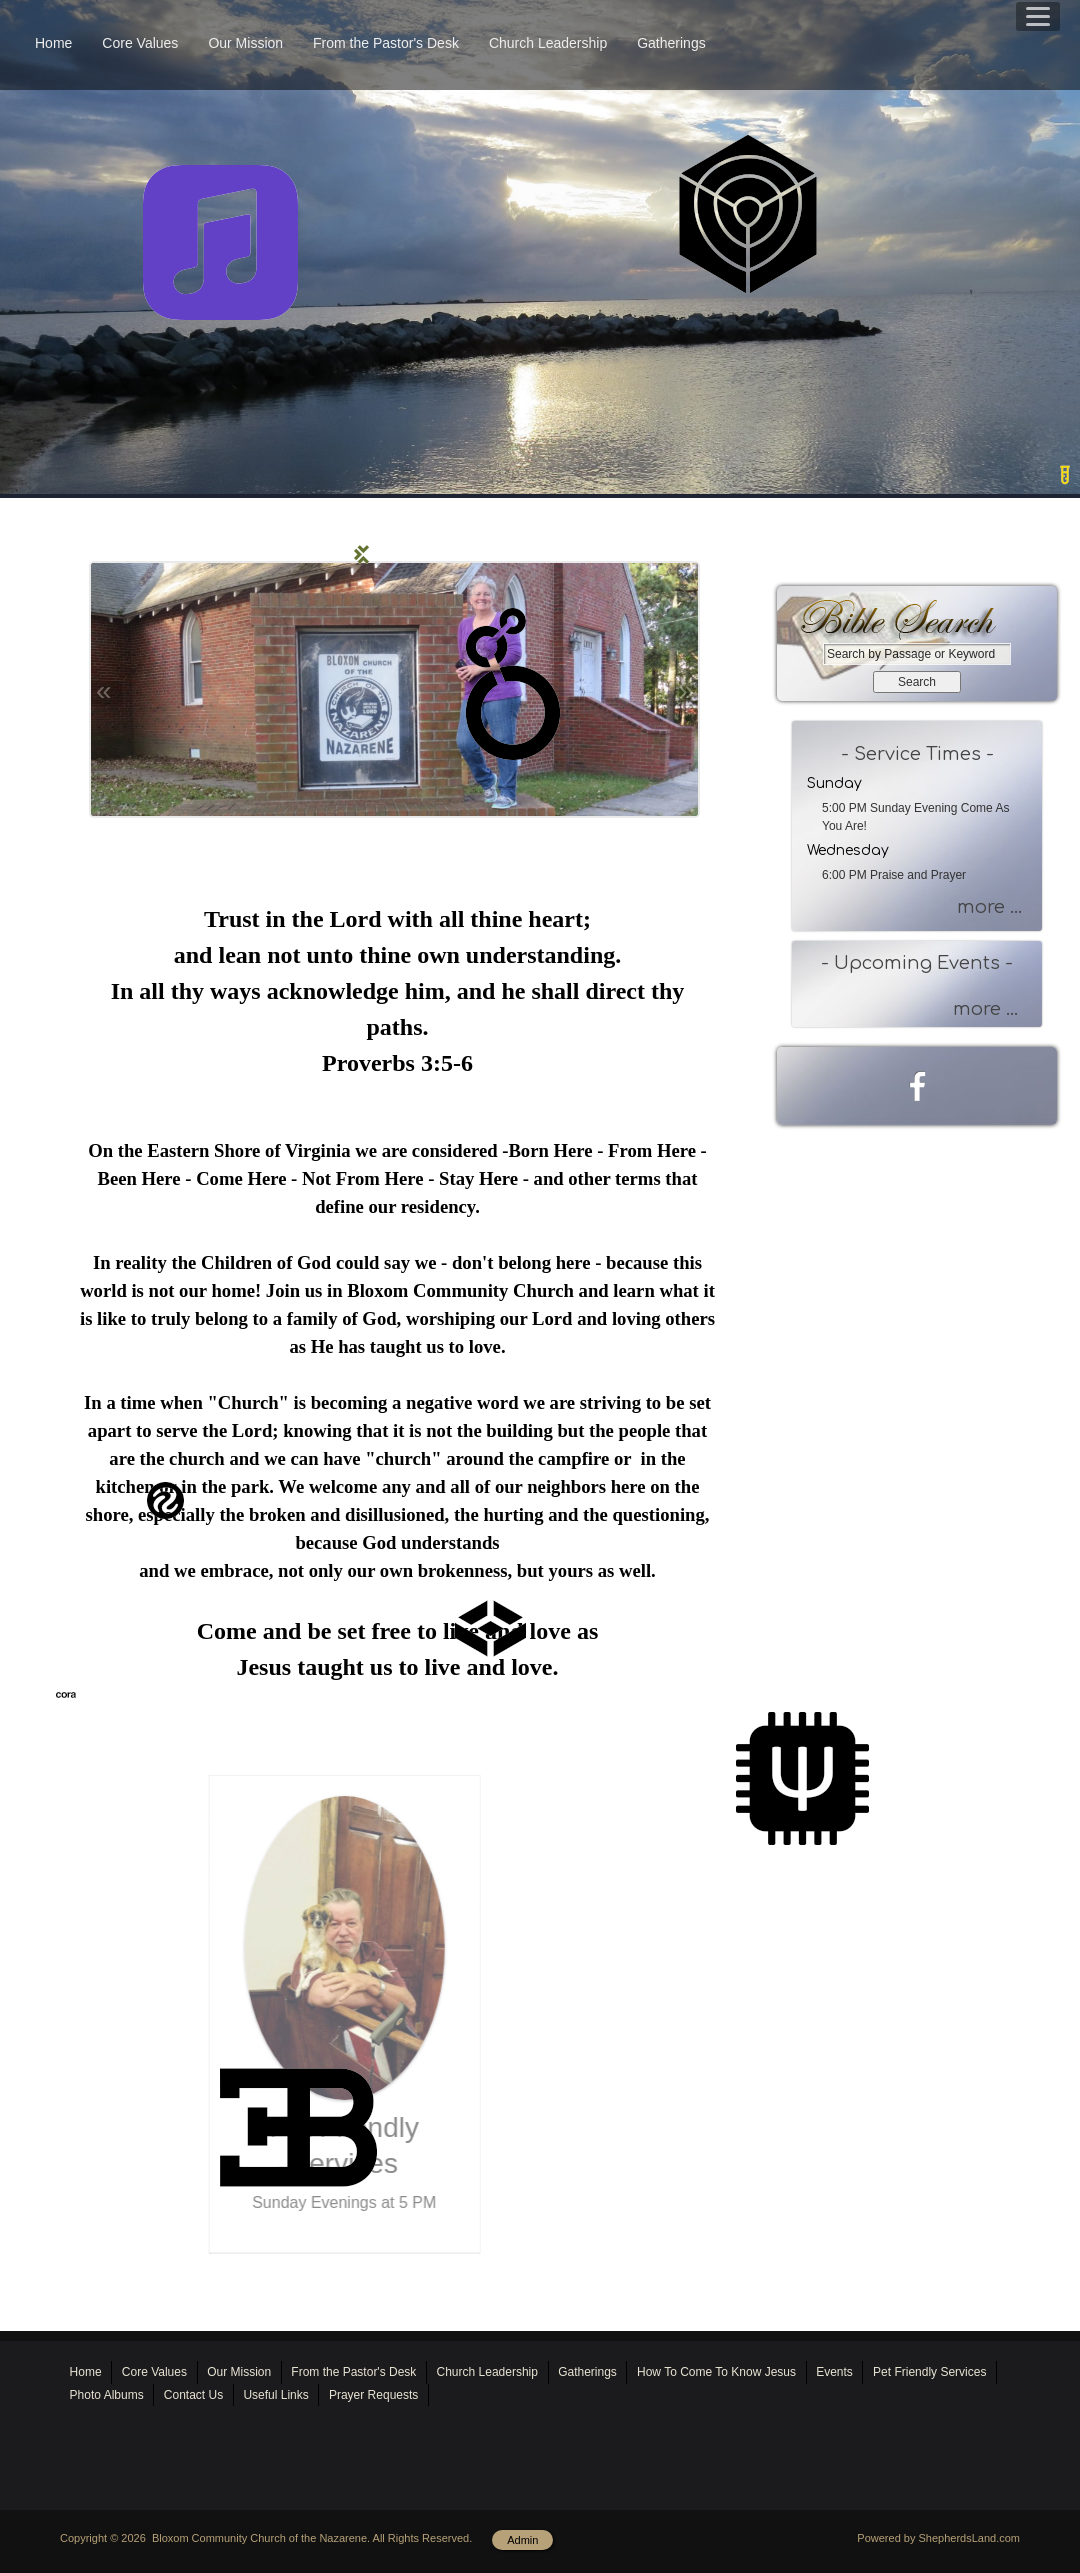  What do you see at coordinates (66, 1695) in the screenshot?
I see `Cora brand logo` at bounding box center [66, 1695].